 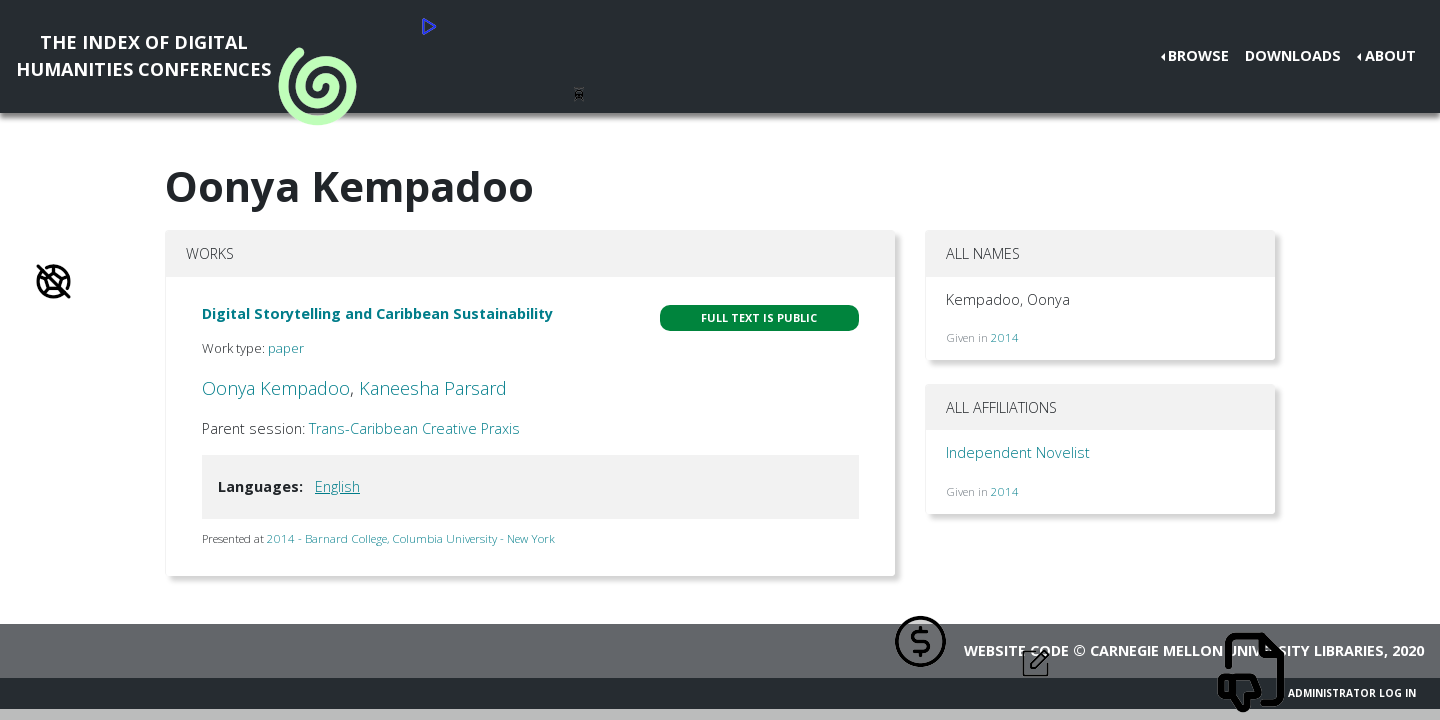 I want to click on disable football/soccer notifications, so click(x=53, y=281).